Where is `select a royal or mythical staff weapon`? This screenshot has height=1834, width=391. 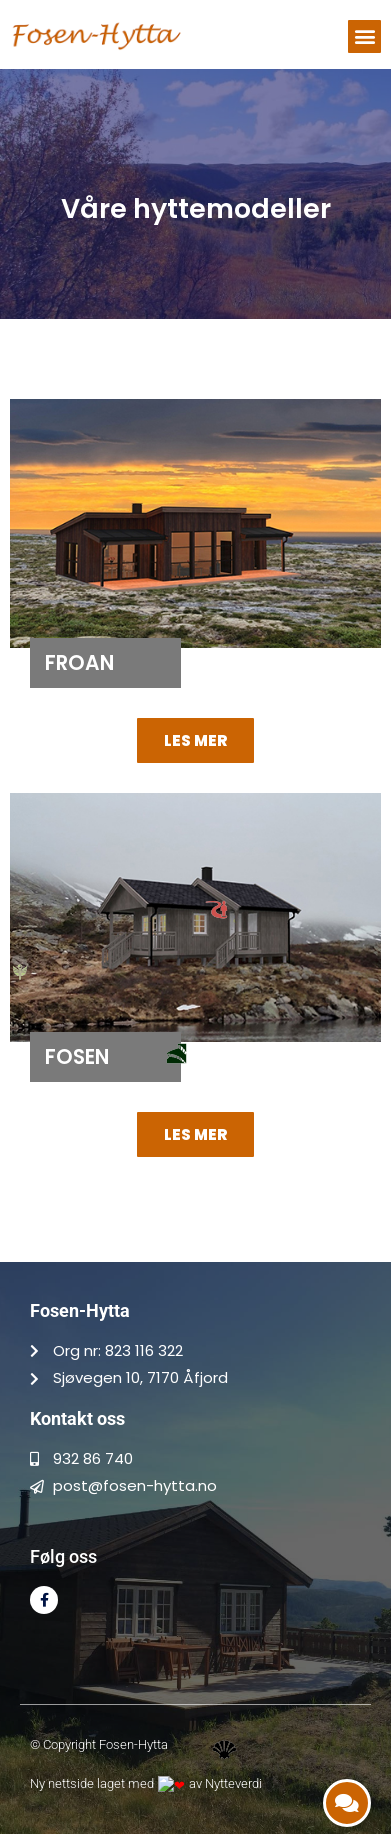 select a royal or mythical staff weapon is located at coordinates (20, 972).